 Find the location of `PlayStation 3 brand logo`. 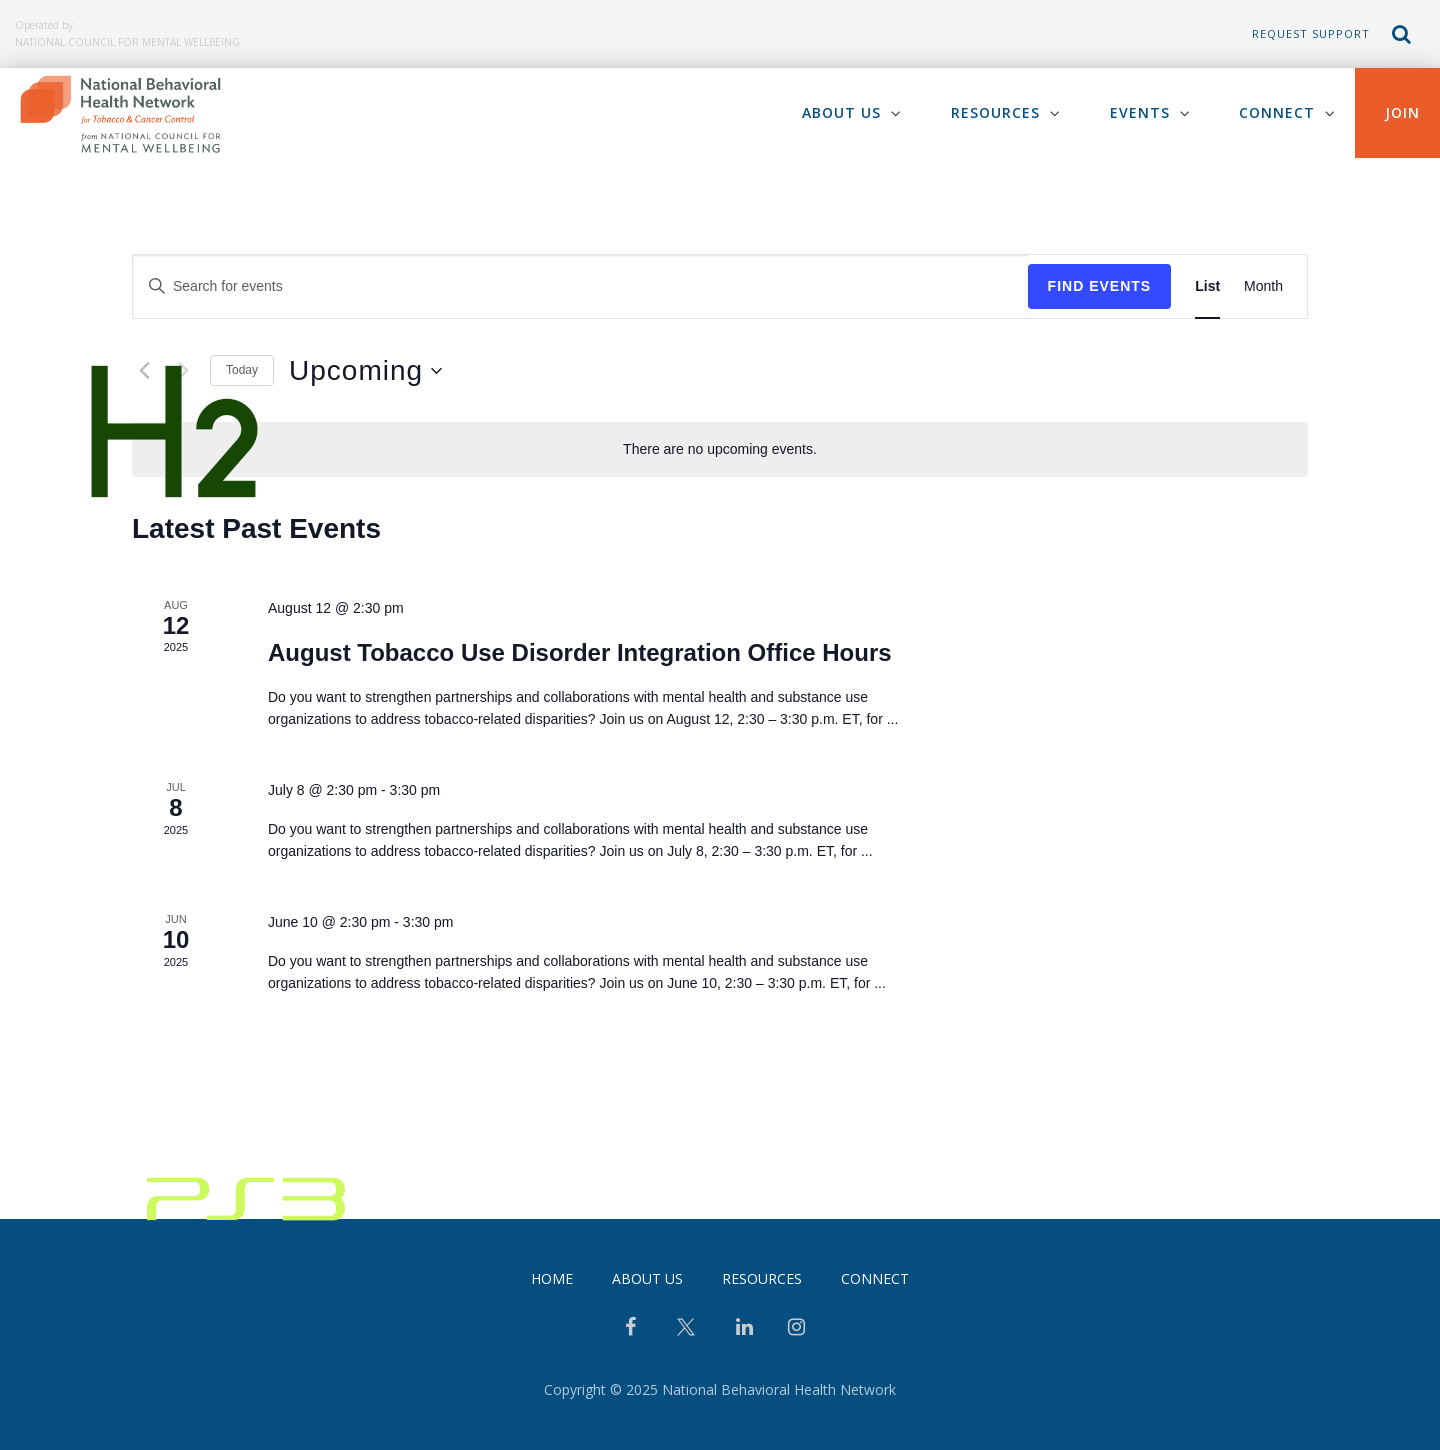

PlayStation 3 brand logo is located at coordinates (246, 1199).